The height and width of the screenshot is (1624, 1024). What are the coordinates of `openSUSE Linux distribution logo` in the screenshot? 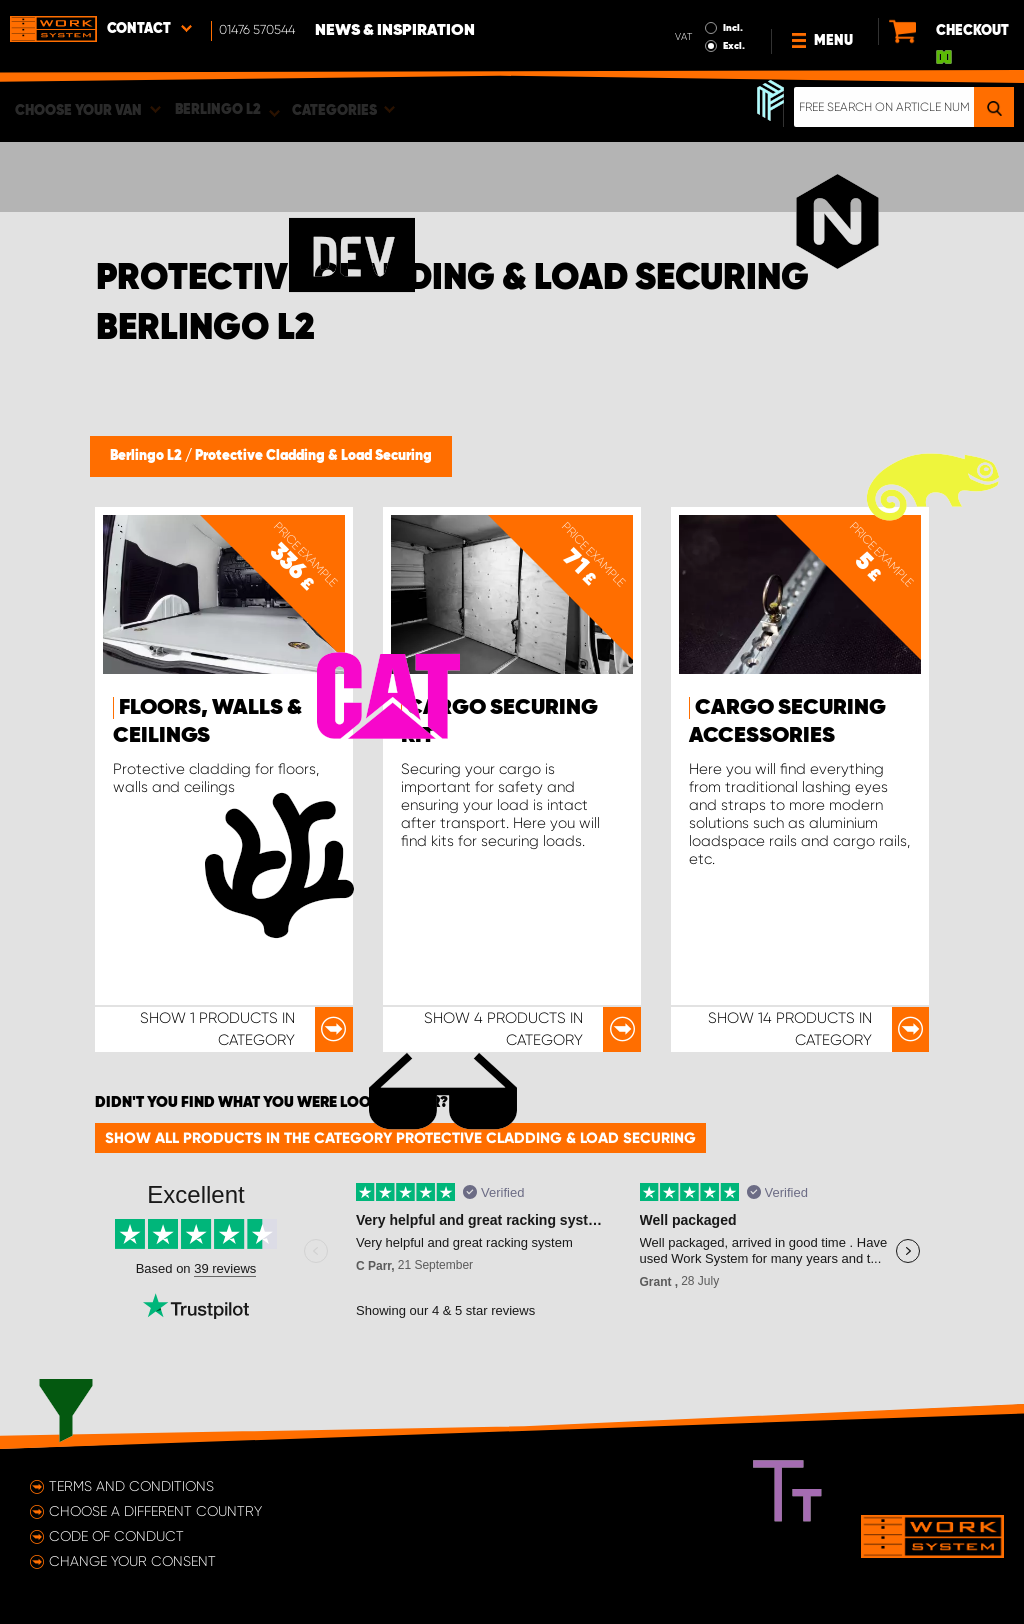 It's located at (933, 487).